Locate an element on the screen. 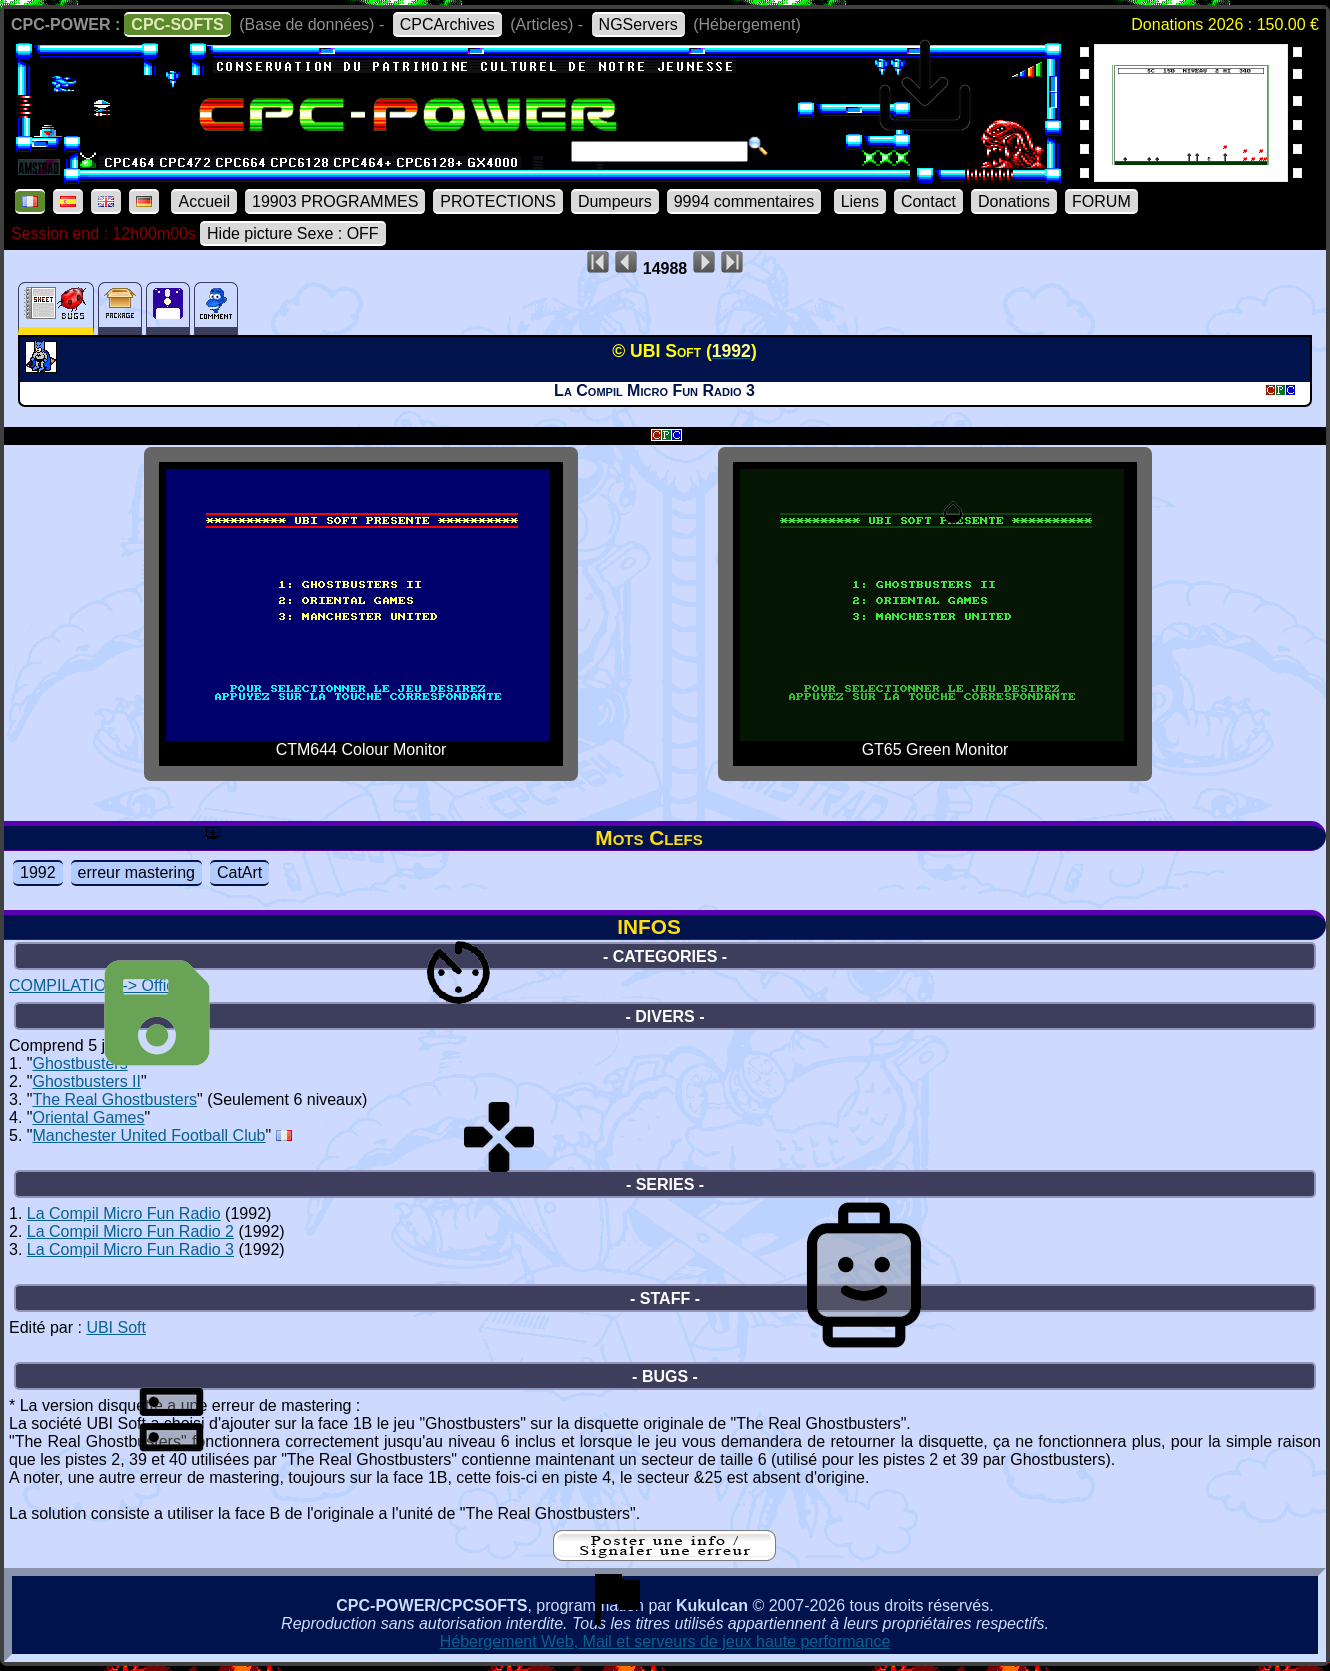 This screenshot has width=1330, height=1671. access building block or construction features is located at coordinates (864, 1275).